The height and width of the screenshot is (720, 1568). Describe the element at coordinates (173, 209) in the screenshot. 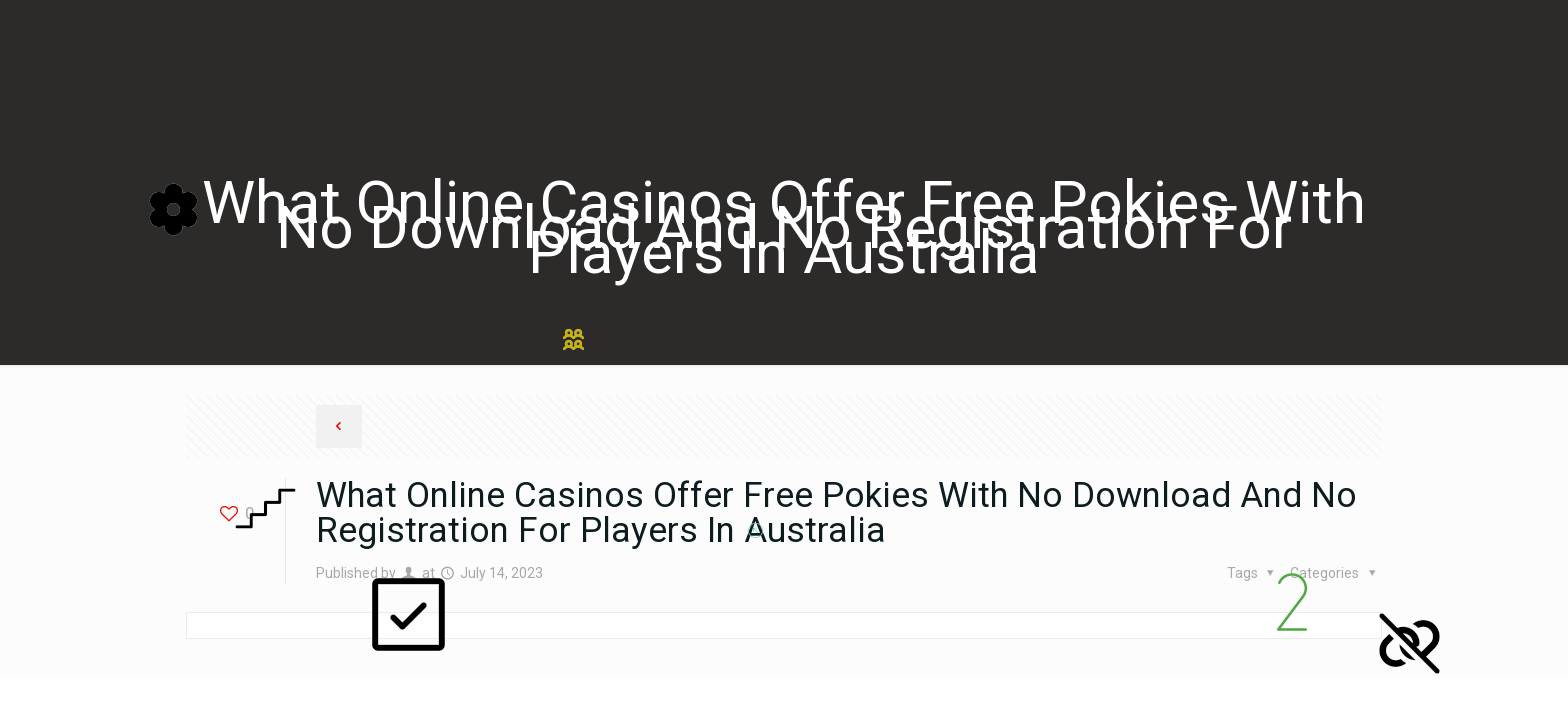

I see `access garden or plant care features` at that location.